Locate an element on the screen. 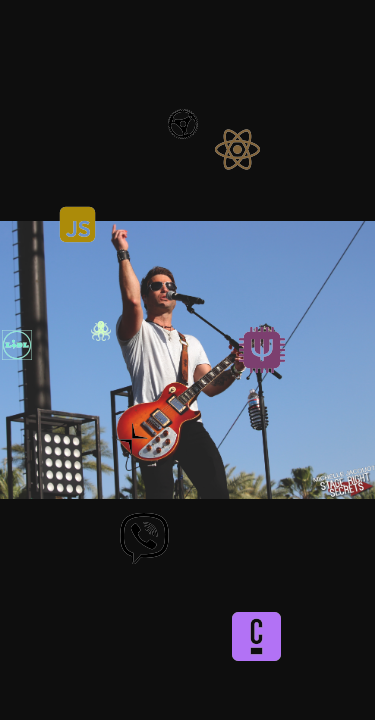 This screenshot has width=375, height=720. polestar electric vehicle brand logo is located at coordinates (132, 439).